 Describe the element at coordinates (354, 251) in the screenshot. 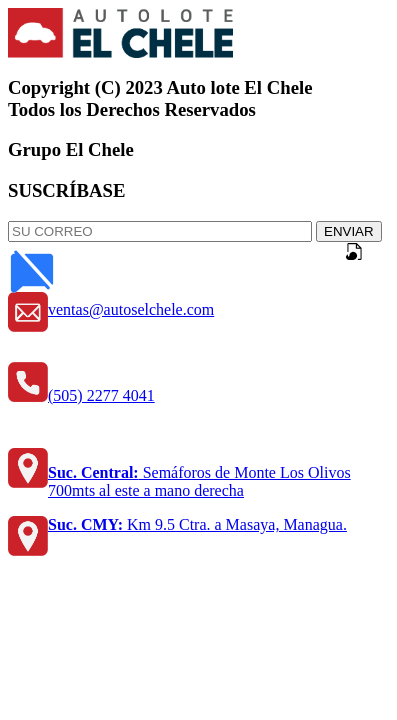

I see `access cloud-synced files` at that location.